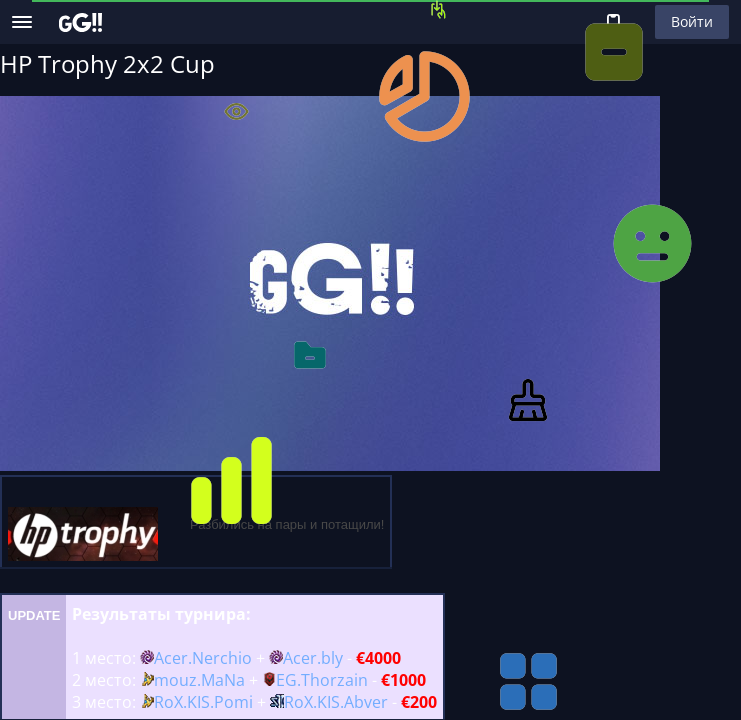 The image size is (741, 720). I want to click on remove or delete an item, so click(614, 52).